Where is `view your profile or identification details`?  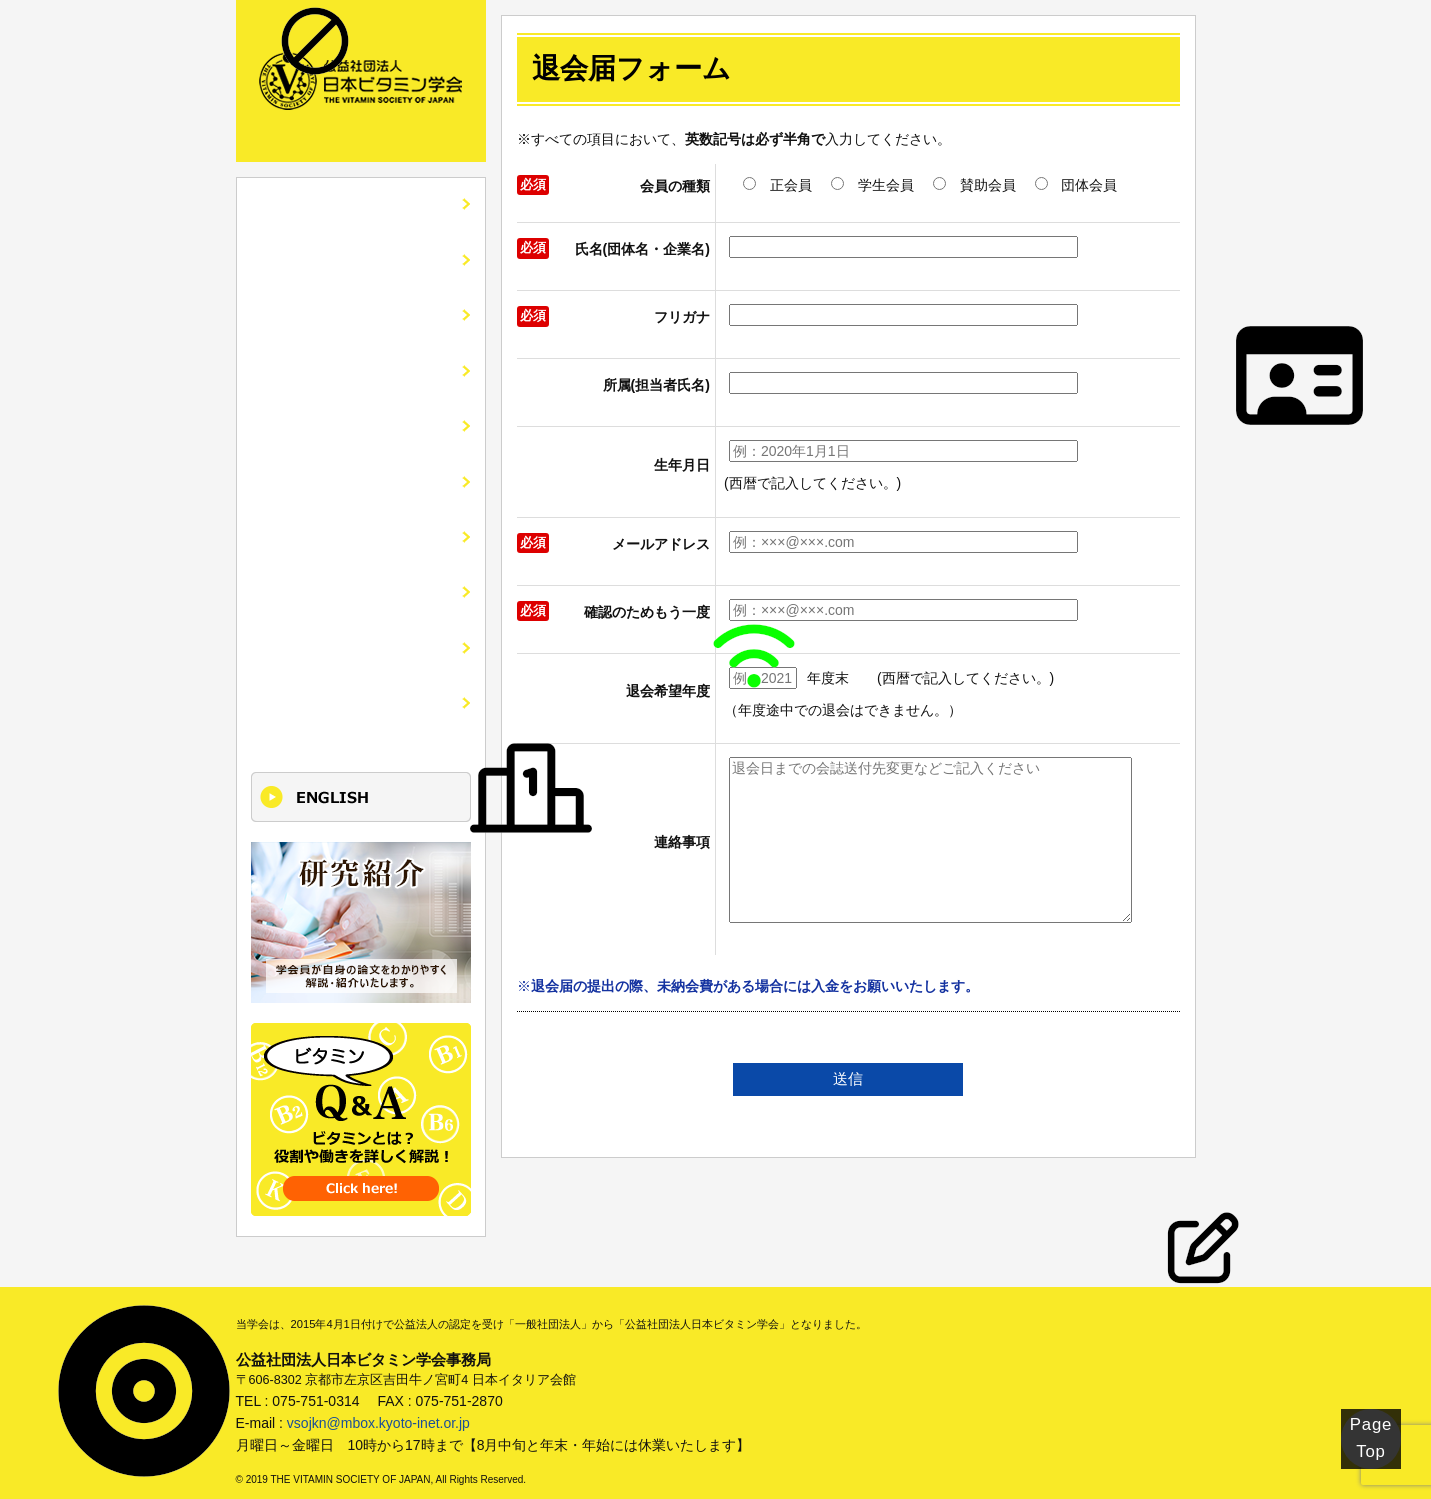
view your profile or identification details is located at coordinates (1299, 375).